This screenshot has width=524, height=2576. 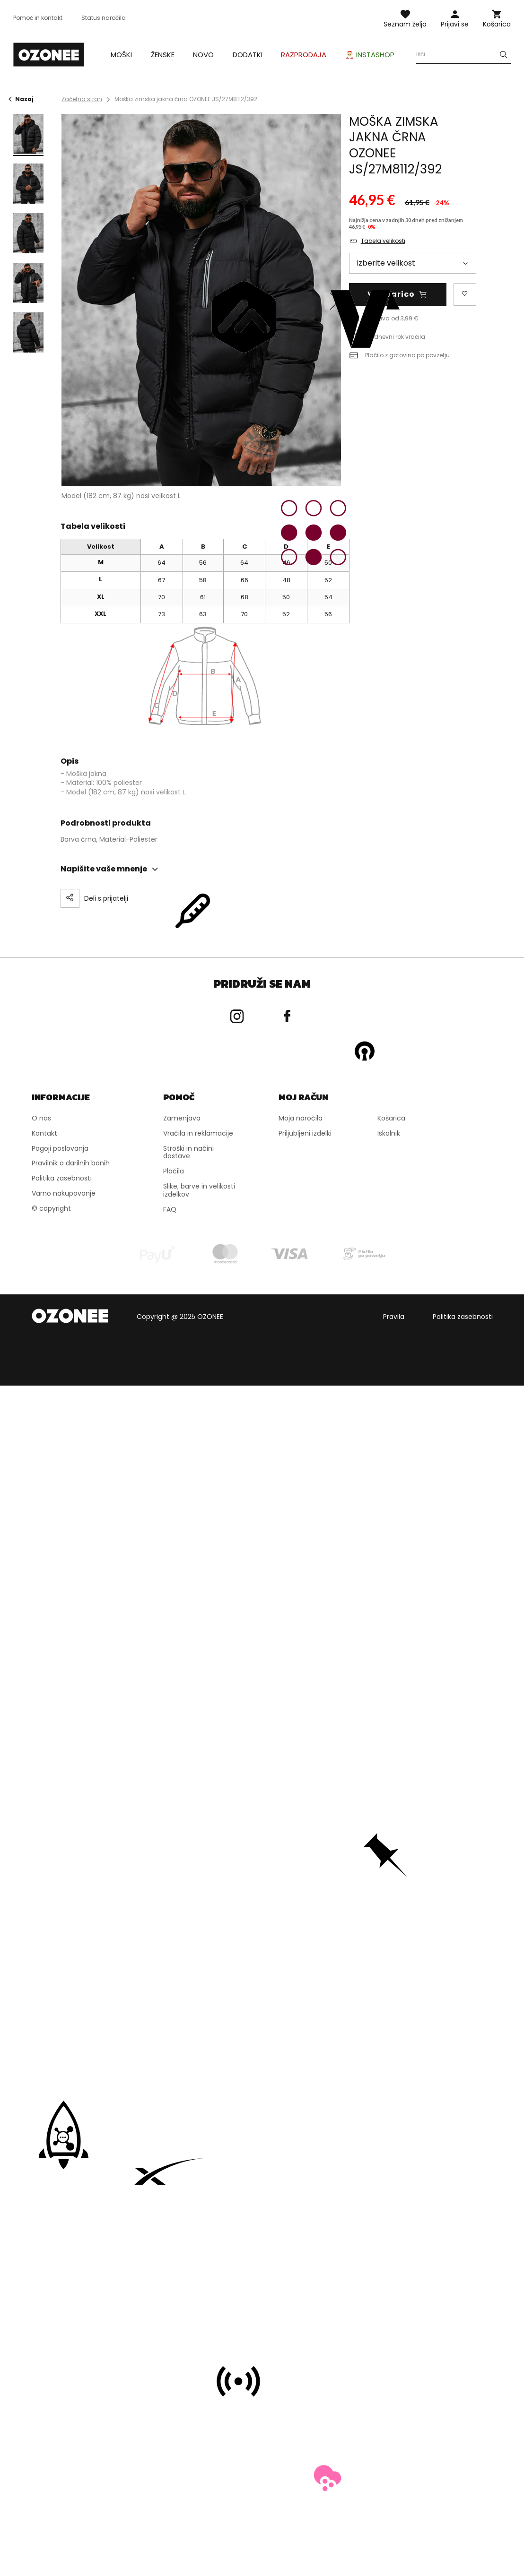 I want to click on open OpenVPN settings, so click(x=365, y=1051).